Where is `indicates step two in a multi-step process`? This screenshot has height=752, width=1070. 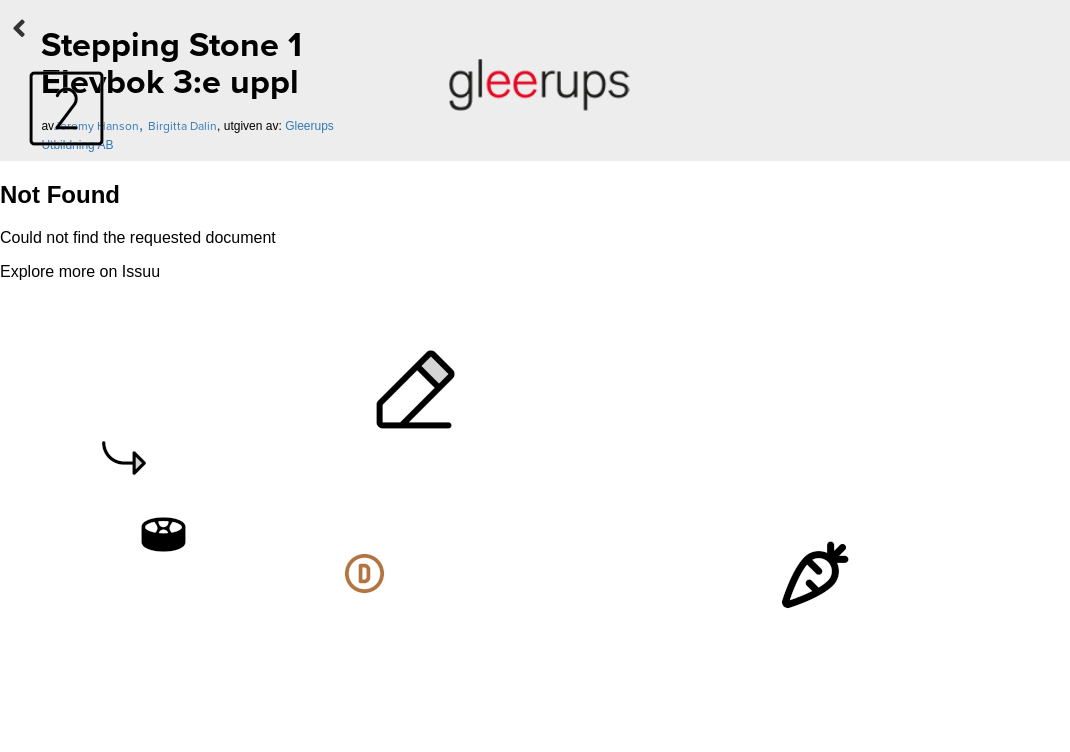 indicates step two in a multi-step process is located at coordinates (66, 108).